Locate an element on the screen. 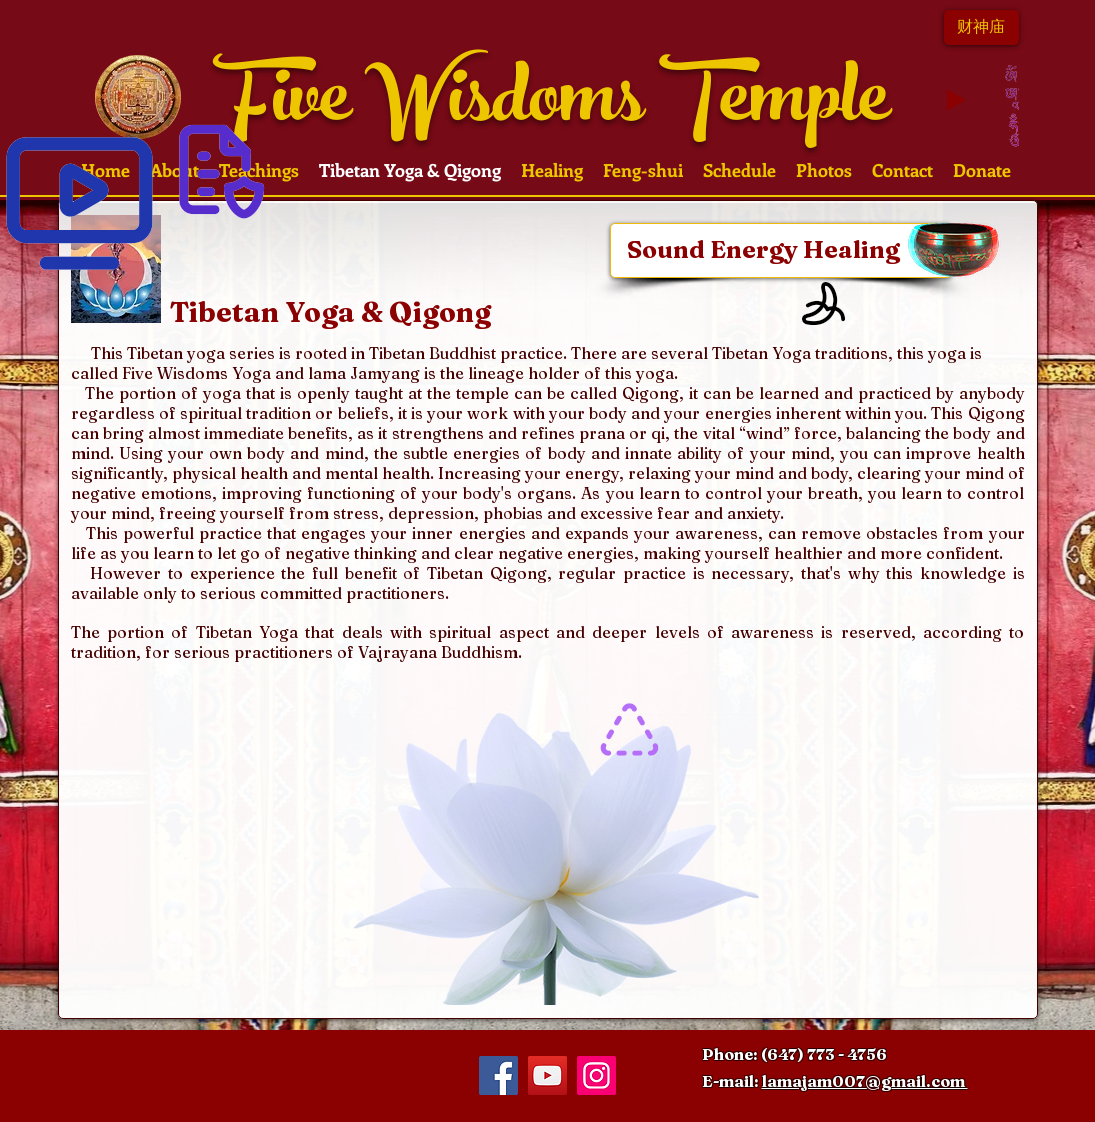 The width and height of the screenshot is (1095, 1122). indicates an incomplete or in-progress shape is located at coordinates (629, 729).